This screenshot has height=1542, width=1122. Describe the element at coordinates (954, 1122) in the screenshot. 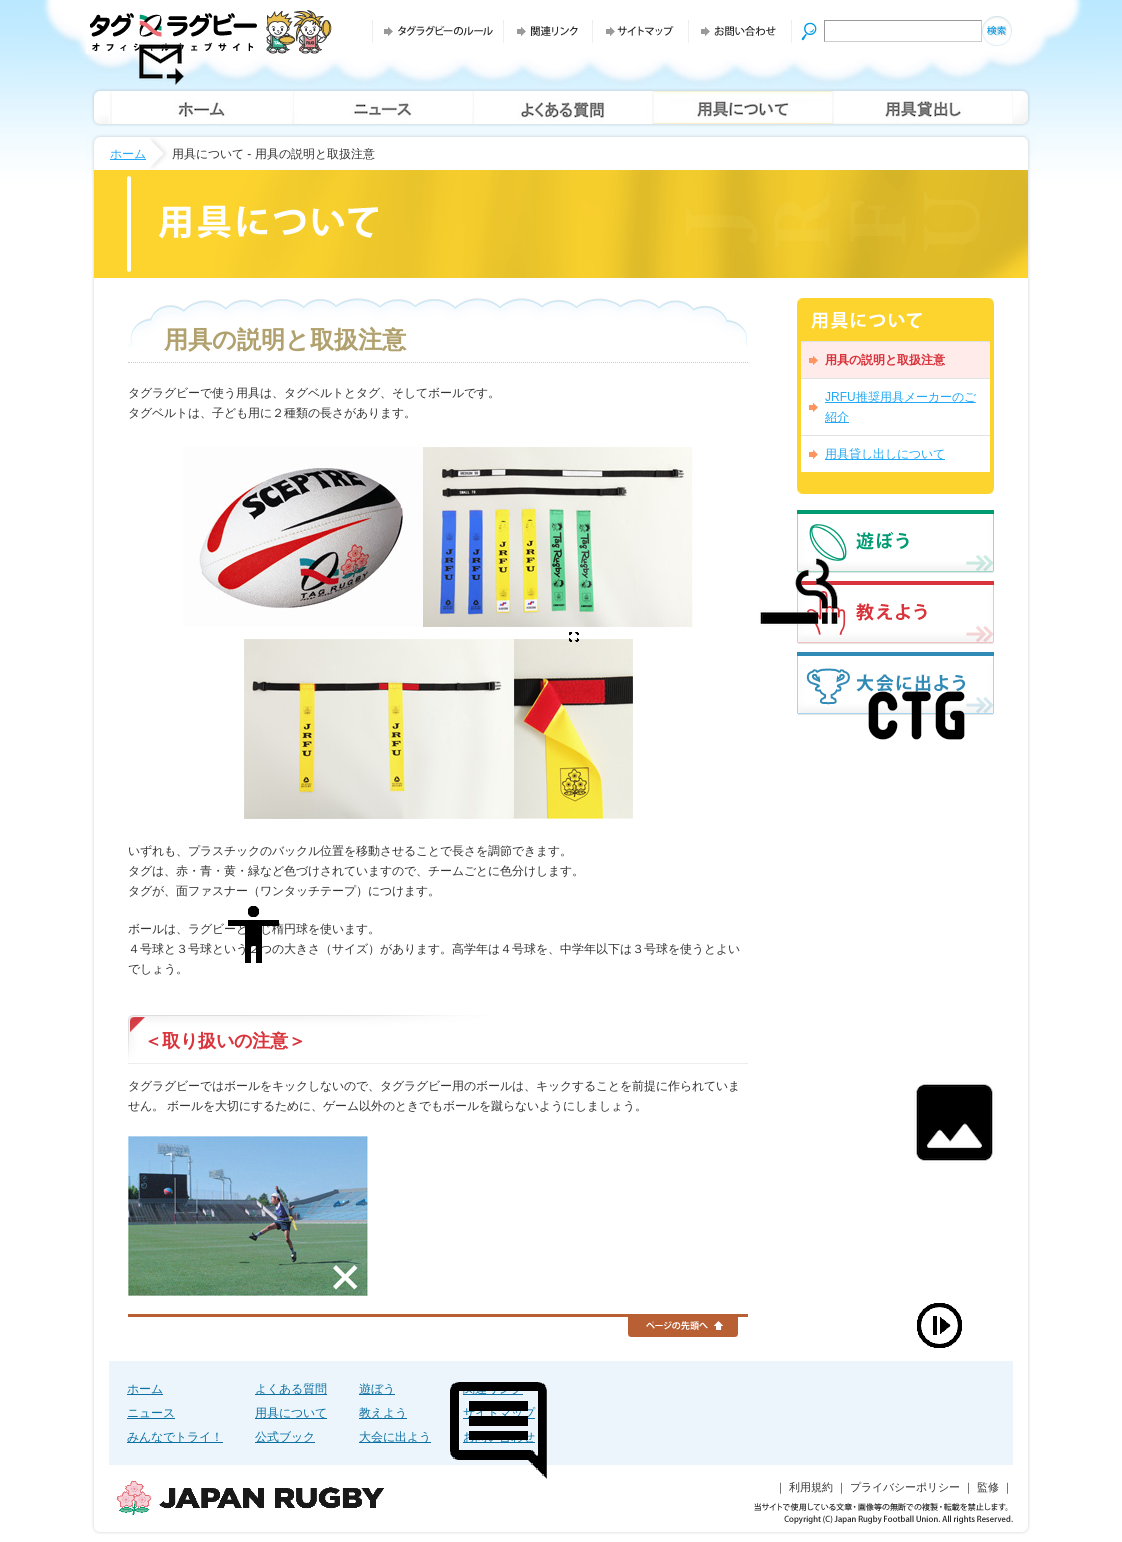

I see `view photos or images` at that location.